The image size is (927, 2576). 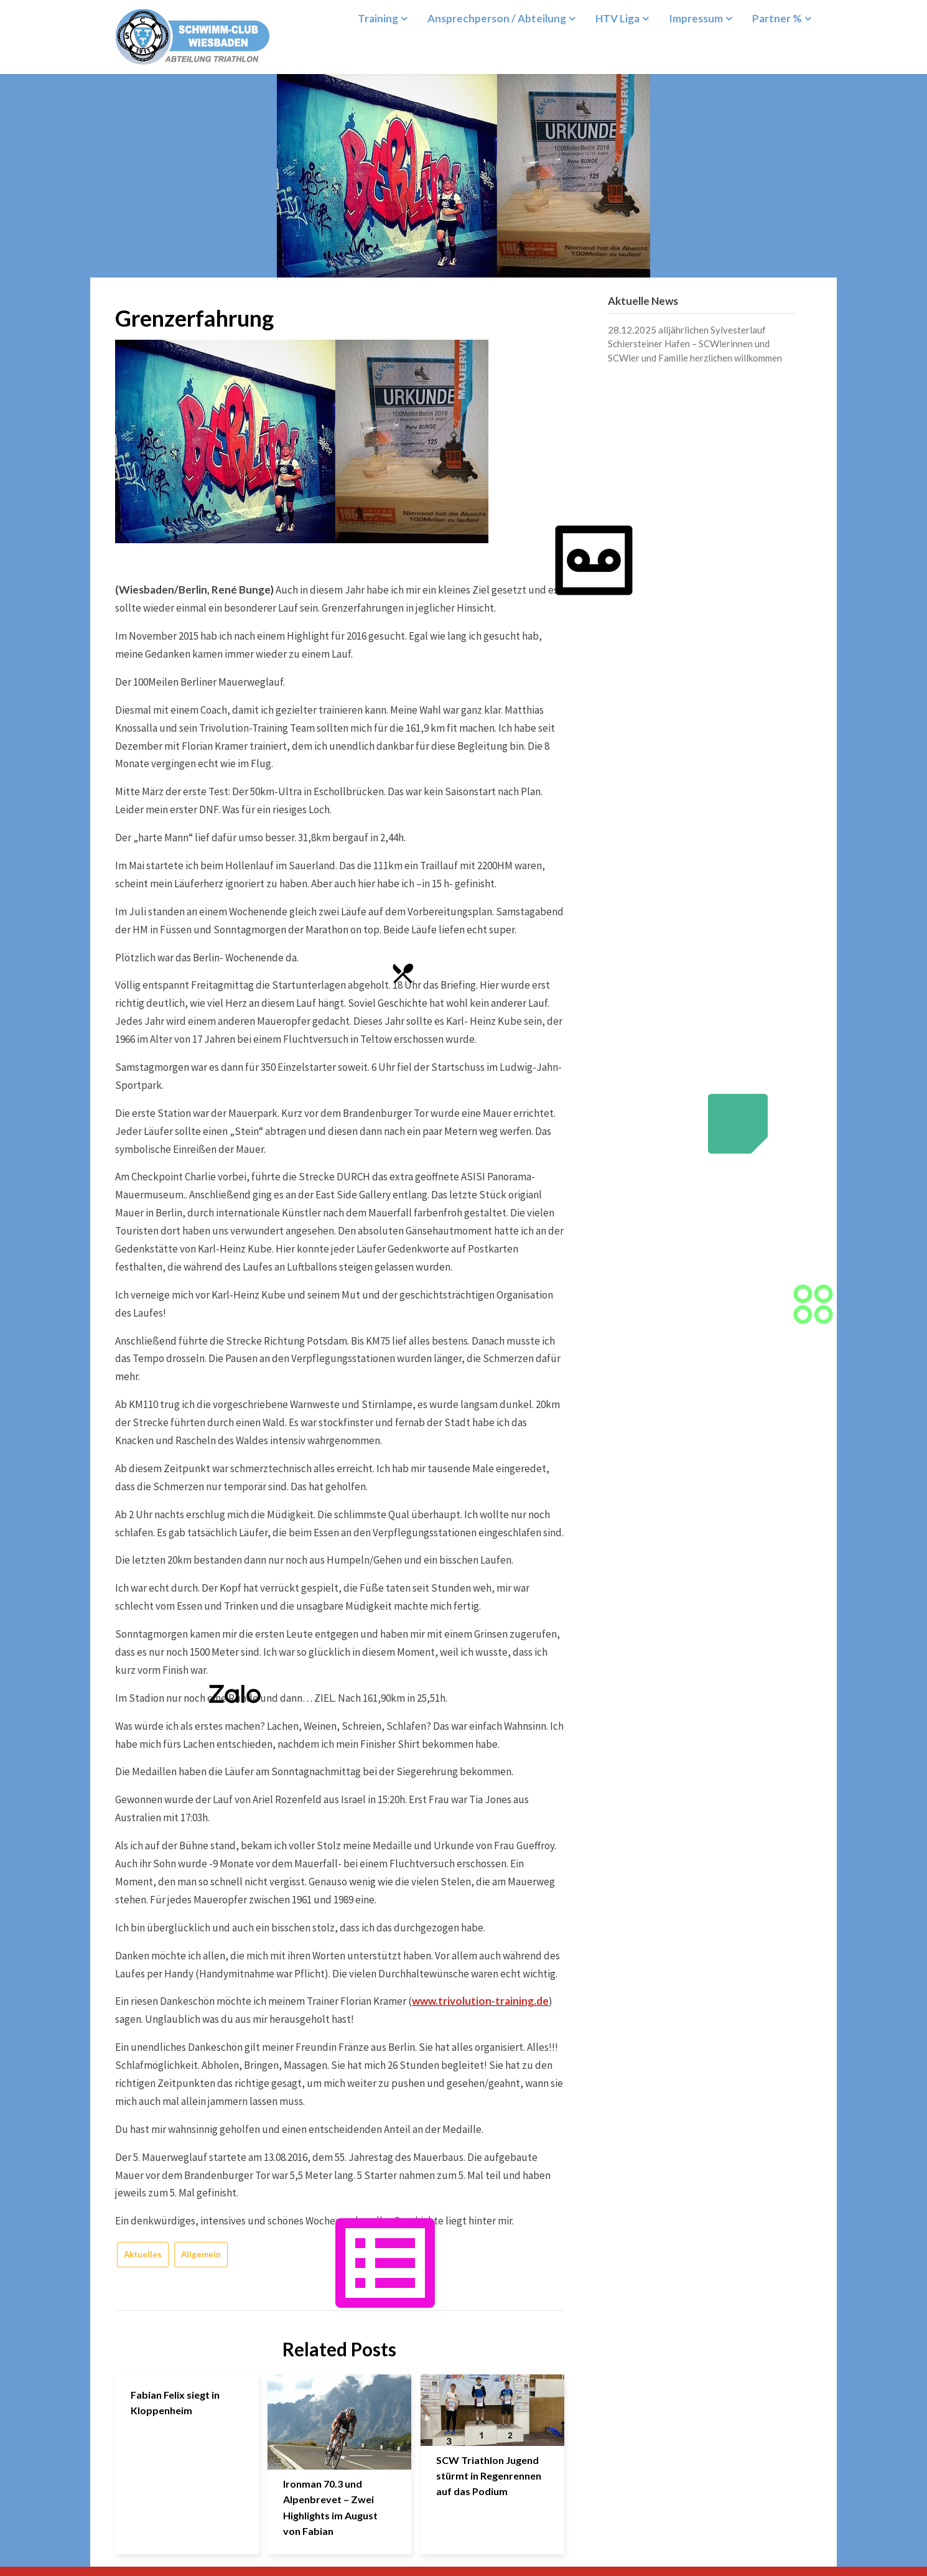 I want to click on create a new sticky note, so click(x=738, y=1124).